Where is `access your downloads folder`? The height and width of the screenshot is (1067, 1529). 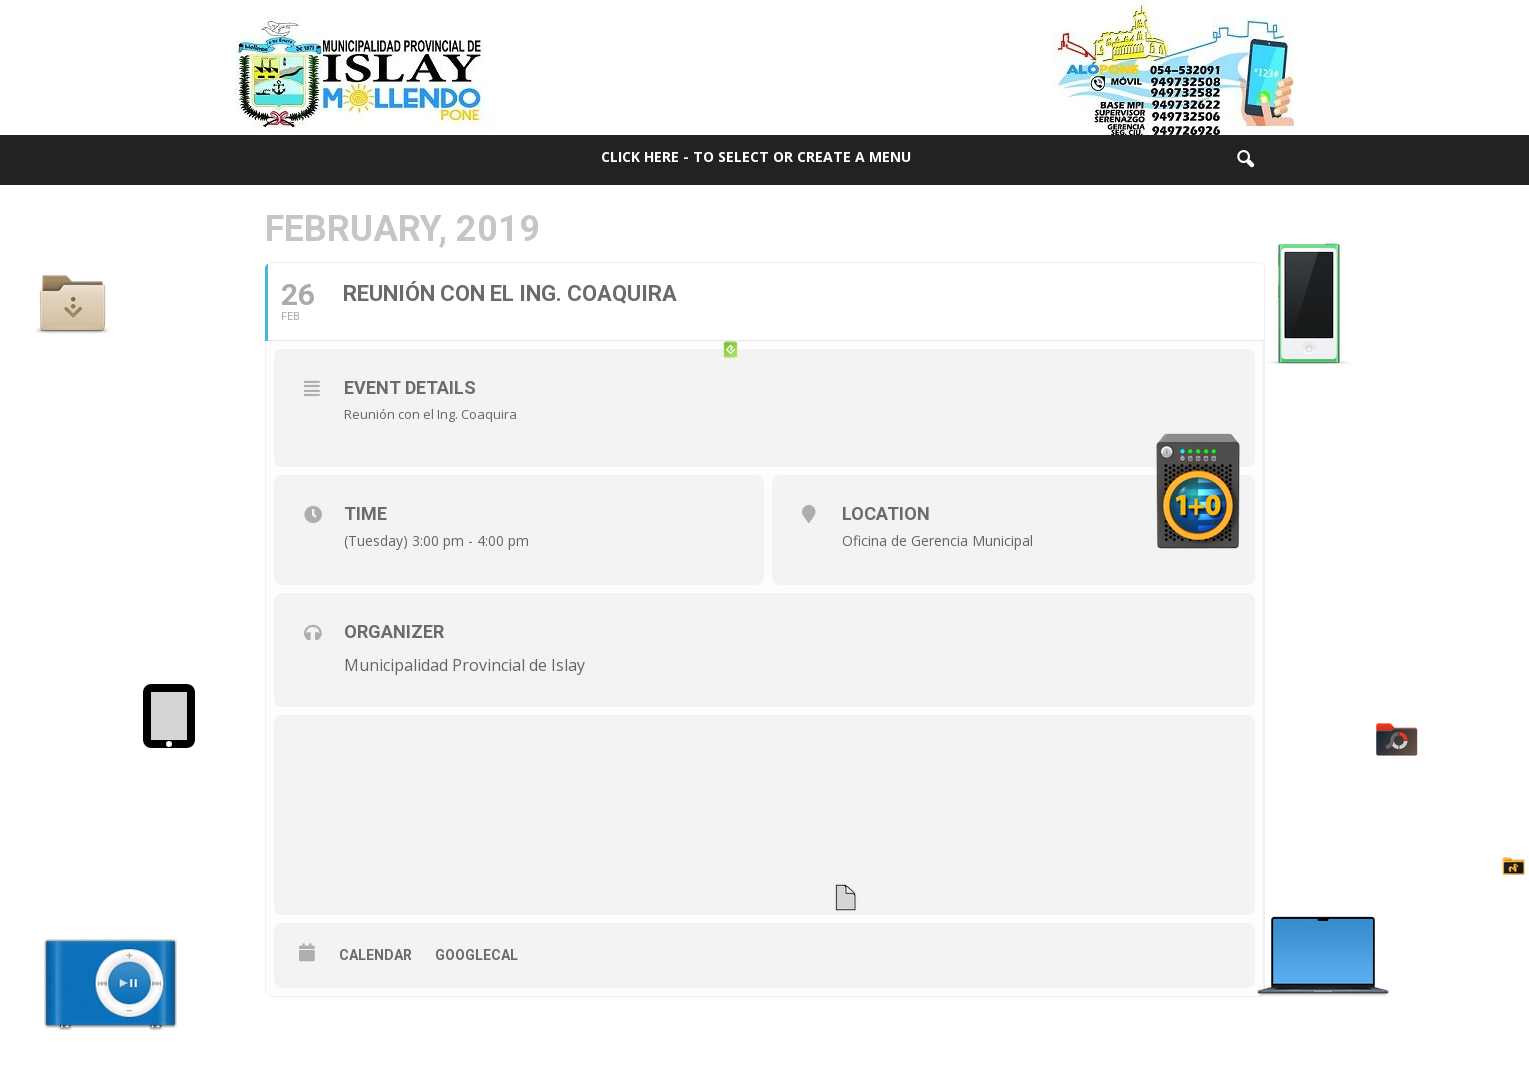 access your downloads folder is located at coordinates (72, 306).